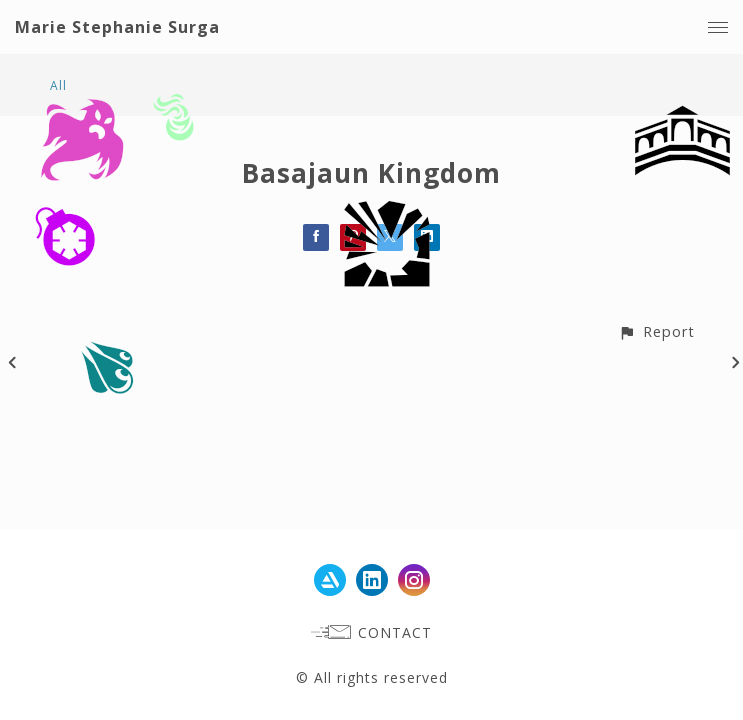 This screenshot has height=720, width=743. I want to click on incense or aromatherapy item in a game inventory, so click(175, 117).